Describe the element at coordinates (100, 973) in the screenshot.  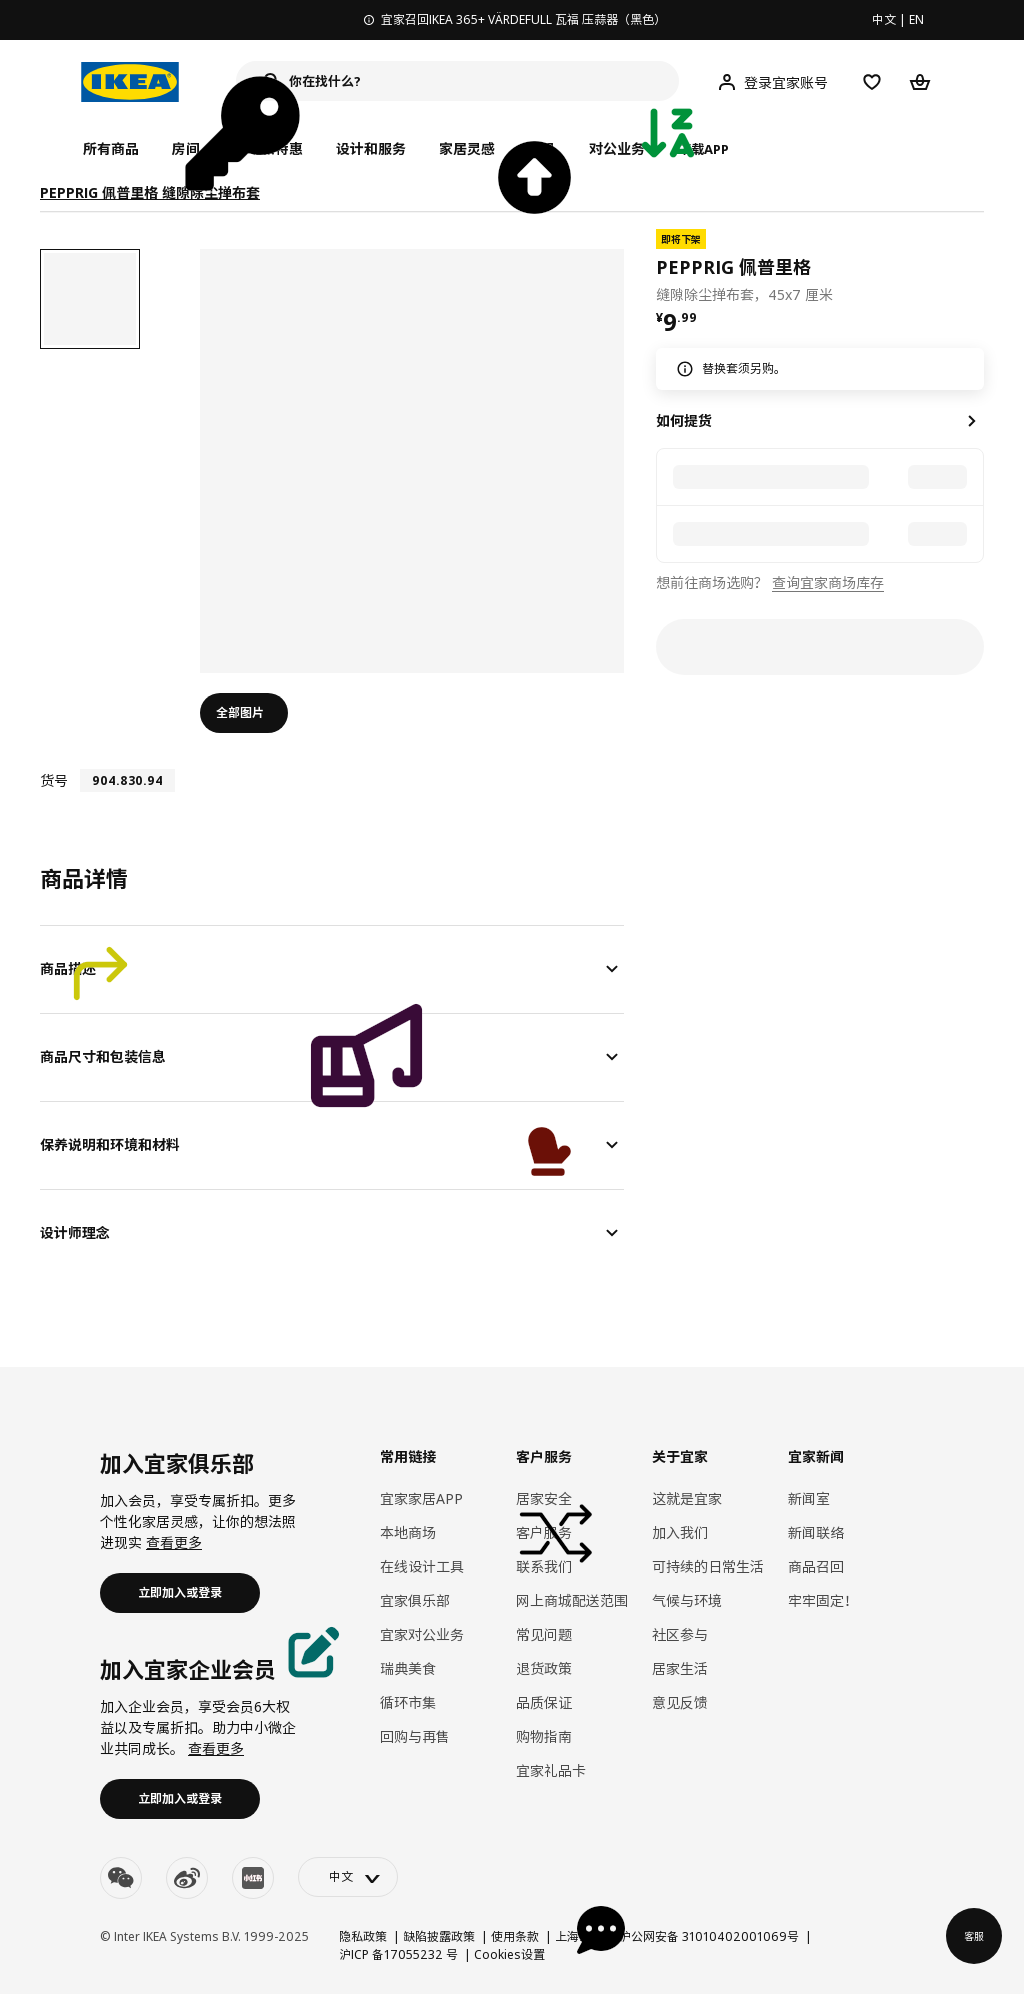
I see `forward or share content` at that location.